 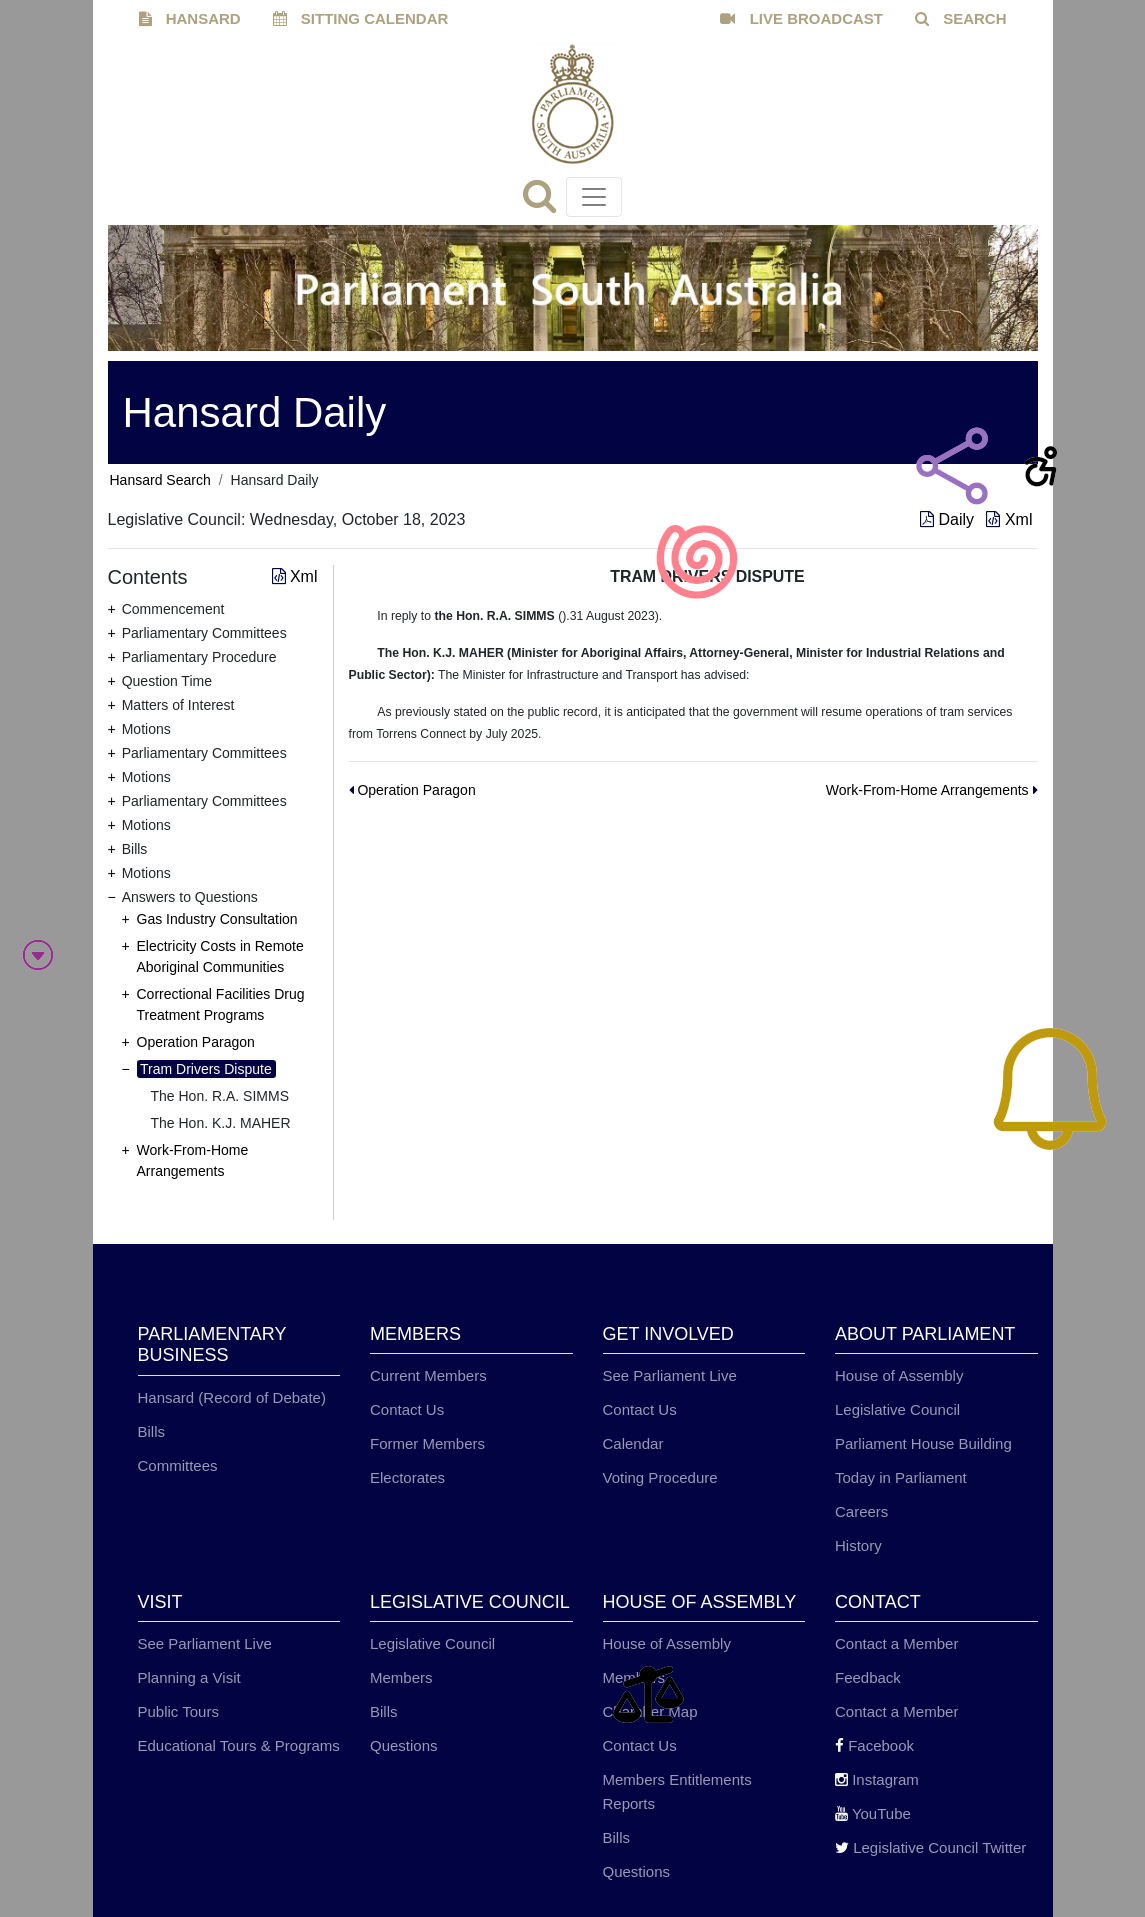 I want to click on access terminal or command line interface, so click(x=697, y=562).